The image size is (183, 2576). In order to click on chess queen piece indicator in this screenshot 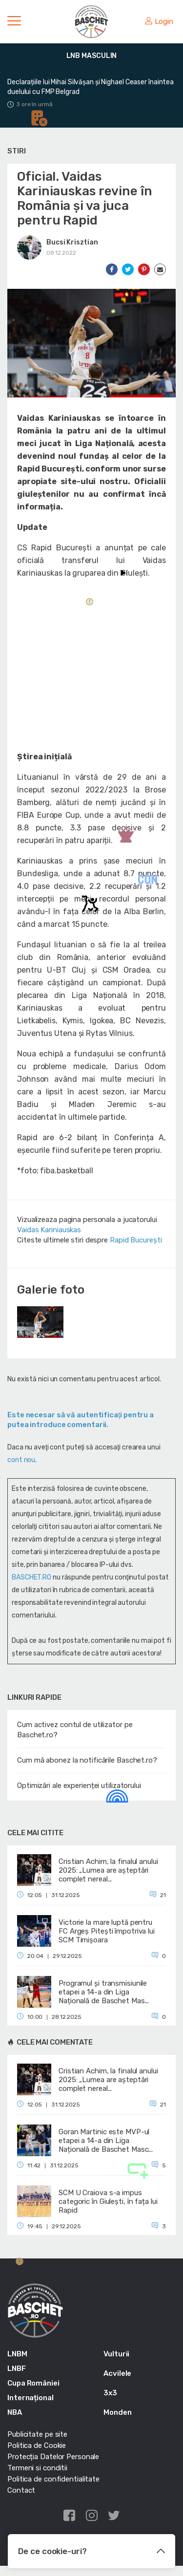, I will do `click(126, 835)`.